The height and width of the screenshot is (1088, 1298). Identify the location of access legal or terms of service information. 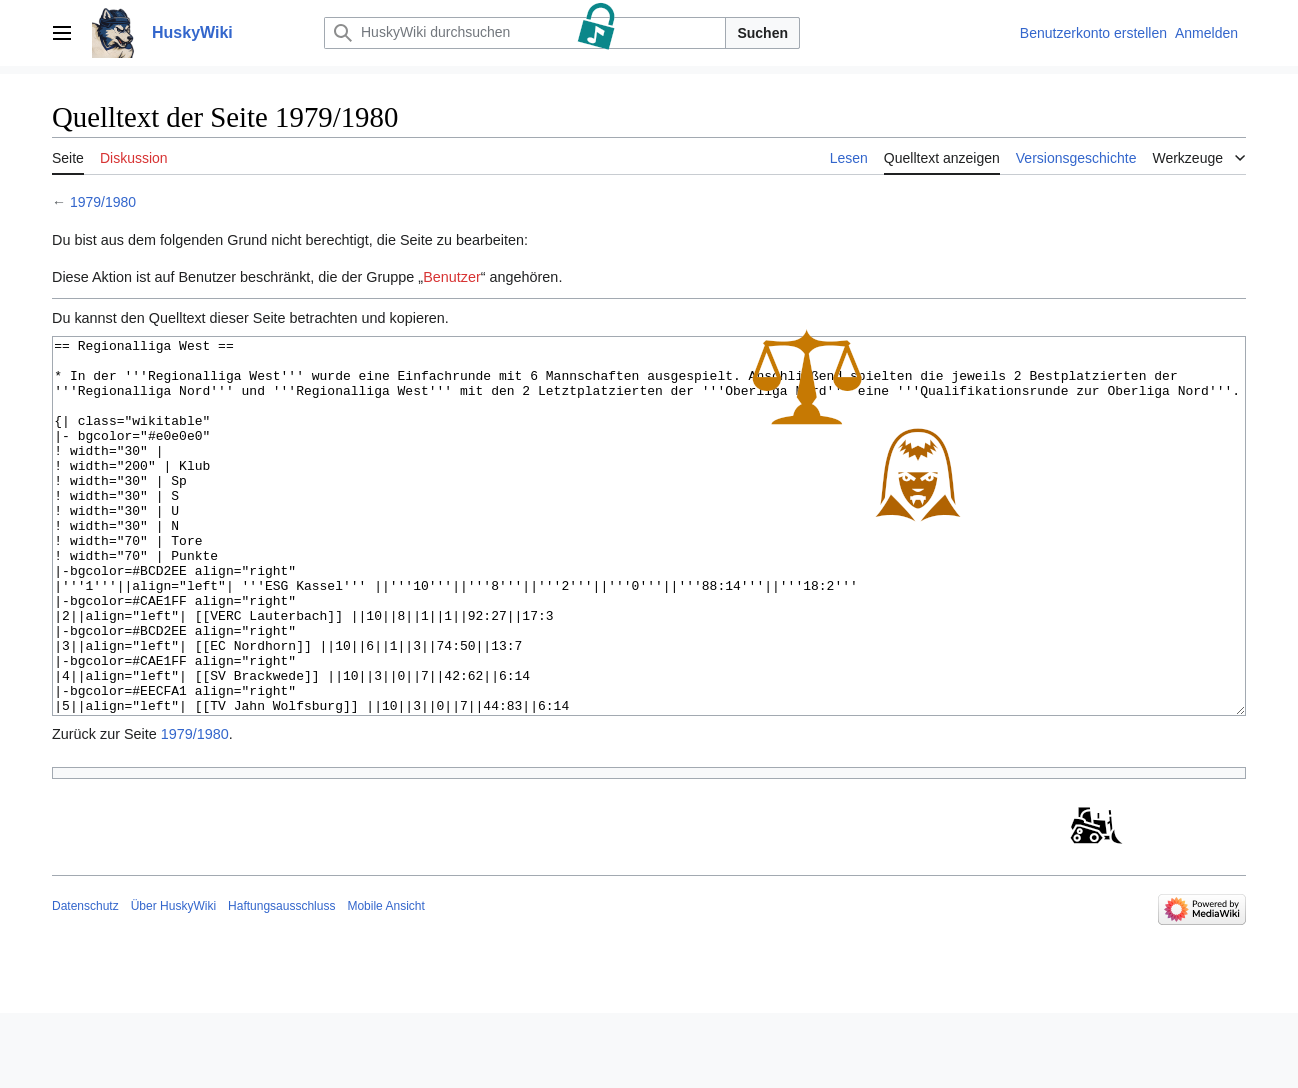
(807, 375).